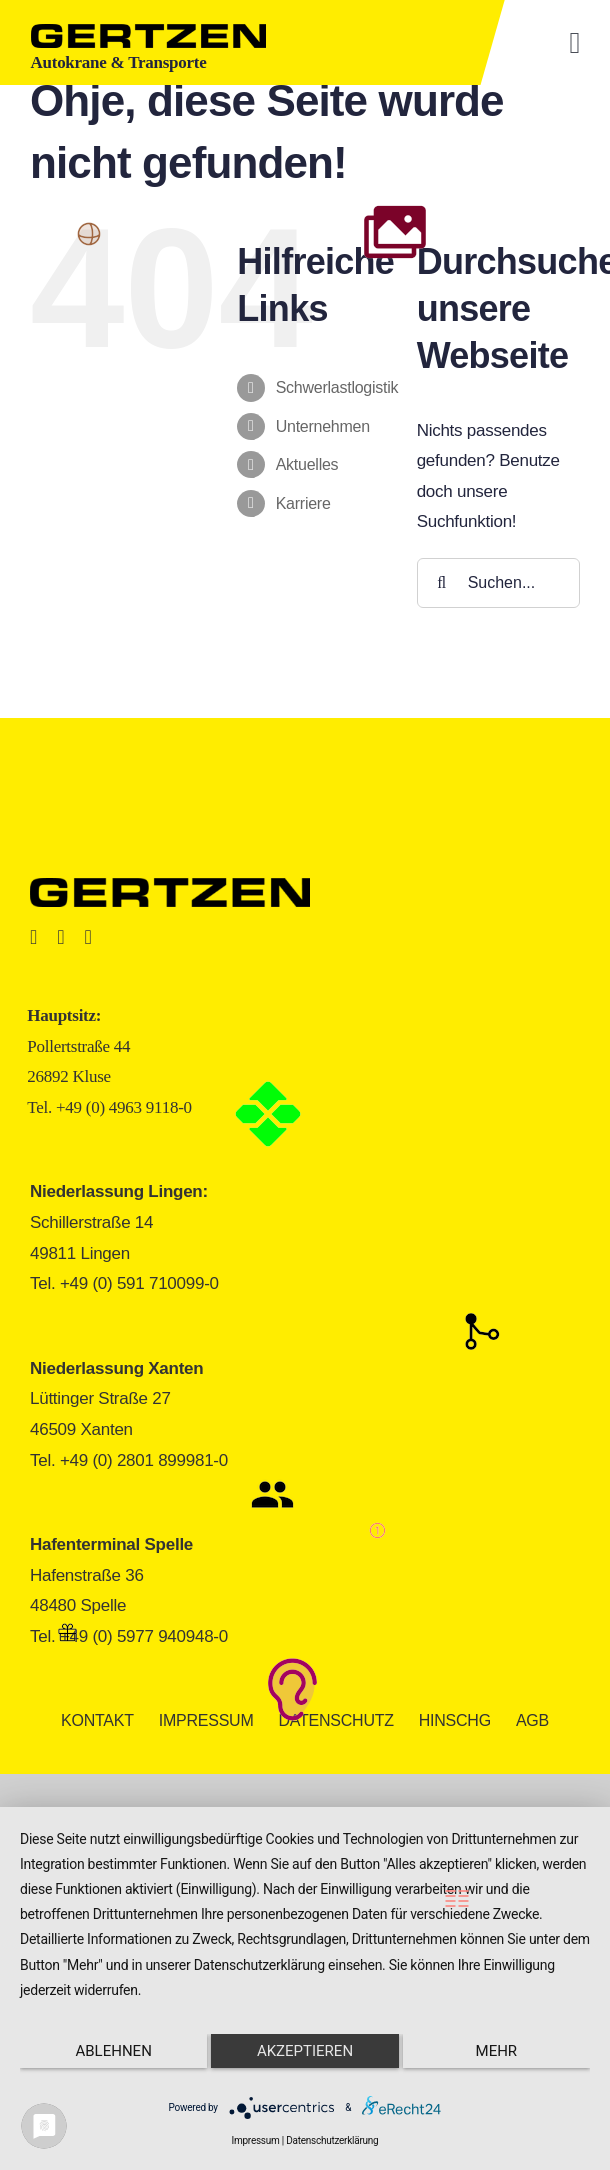 This screenshot has width=610, height=2170. Describe the element at coordinates (268, 1114) in the screenshot. I see `pix instant payment system logo` at that location.